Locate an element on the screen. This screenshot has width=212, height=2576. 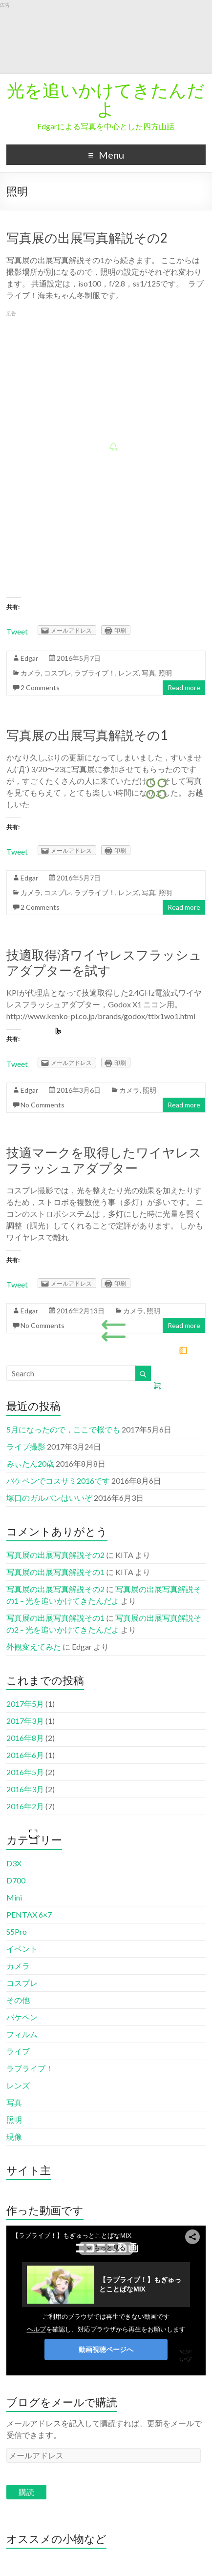
view pet or animal-related content is located at coordinates (185, 2356).